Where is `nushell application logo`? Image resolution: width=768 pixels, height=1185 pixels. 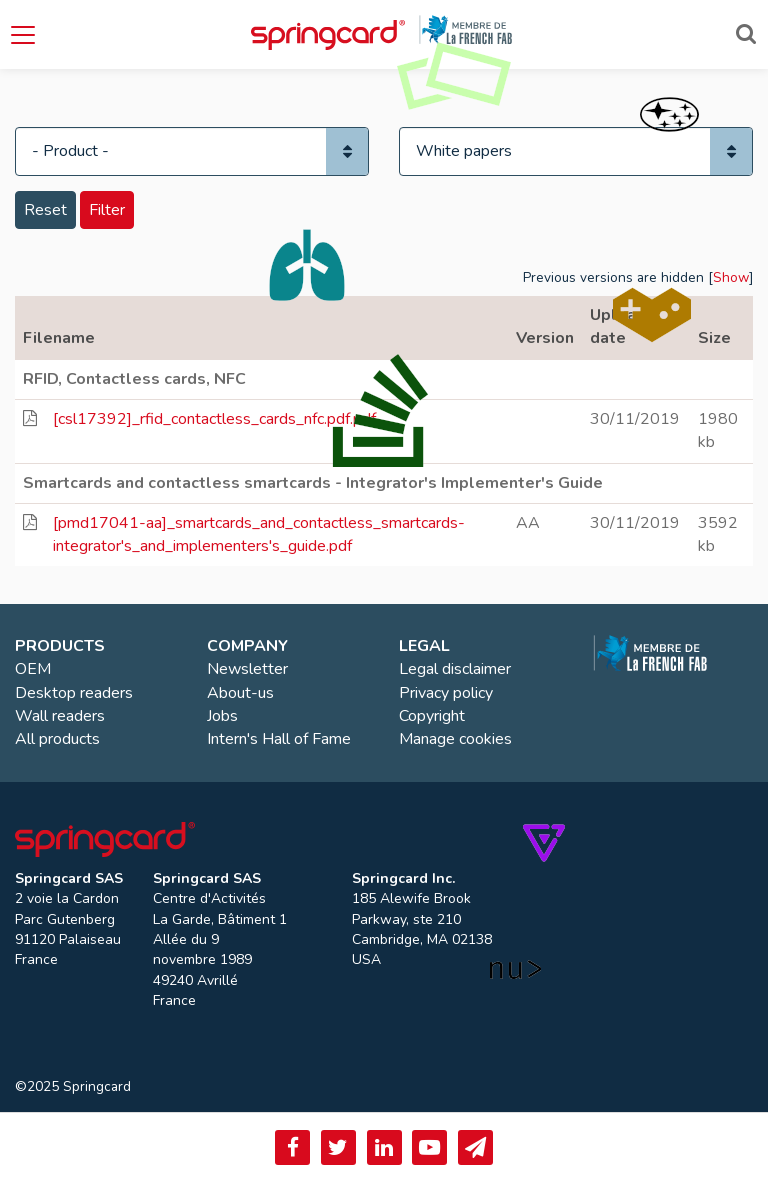
nushell application logo is located at coordinates (515, 969).